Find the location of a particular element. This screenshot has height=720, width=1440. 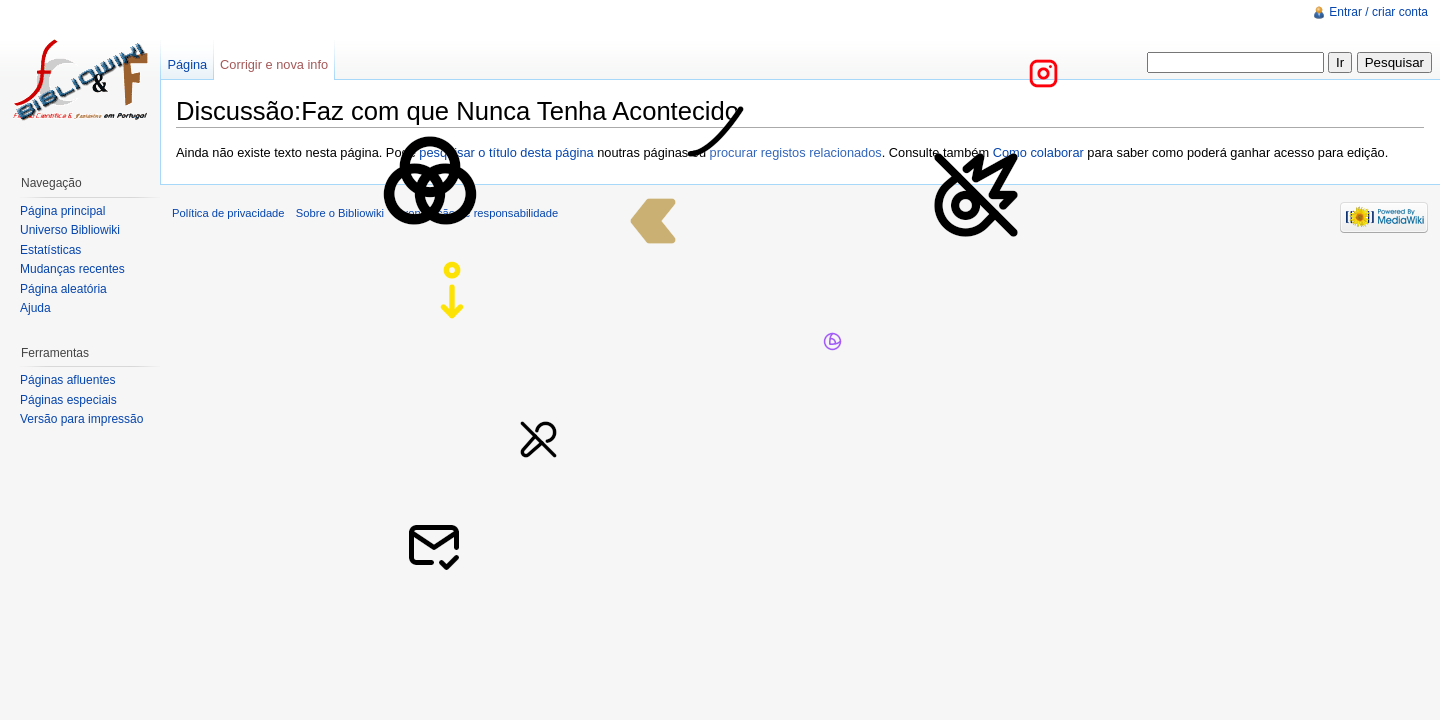

navigate to the previous item or section is located at coordinates (653, 221).